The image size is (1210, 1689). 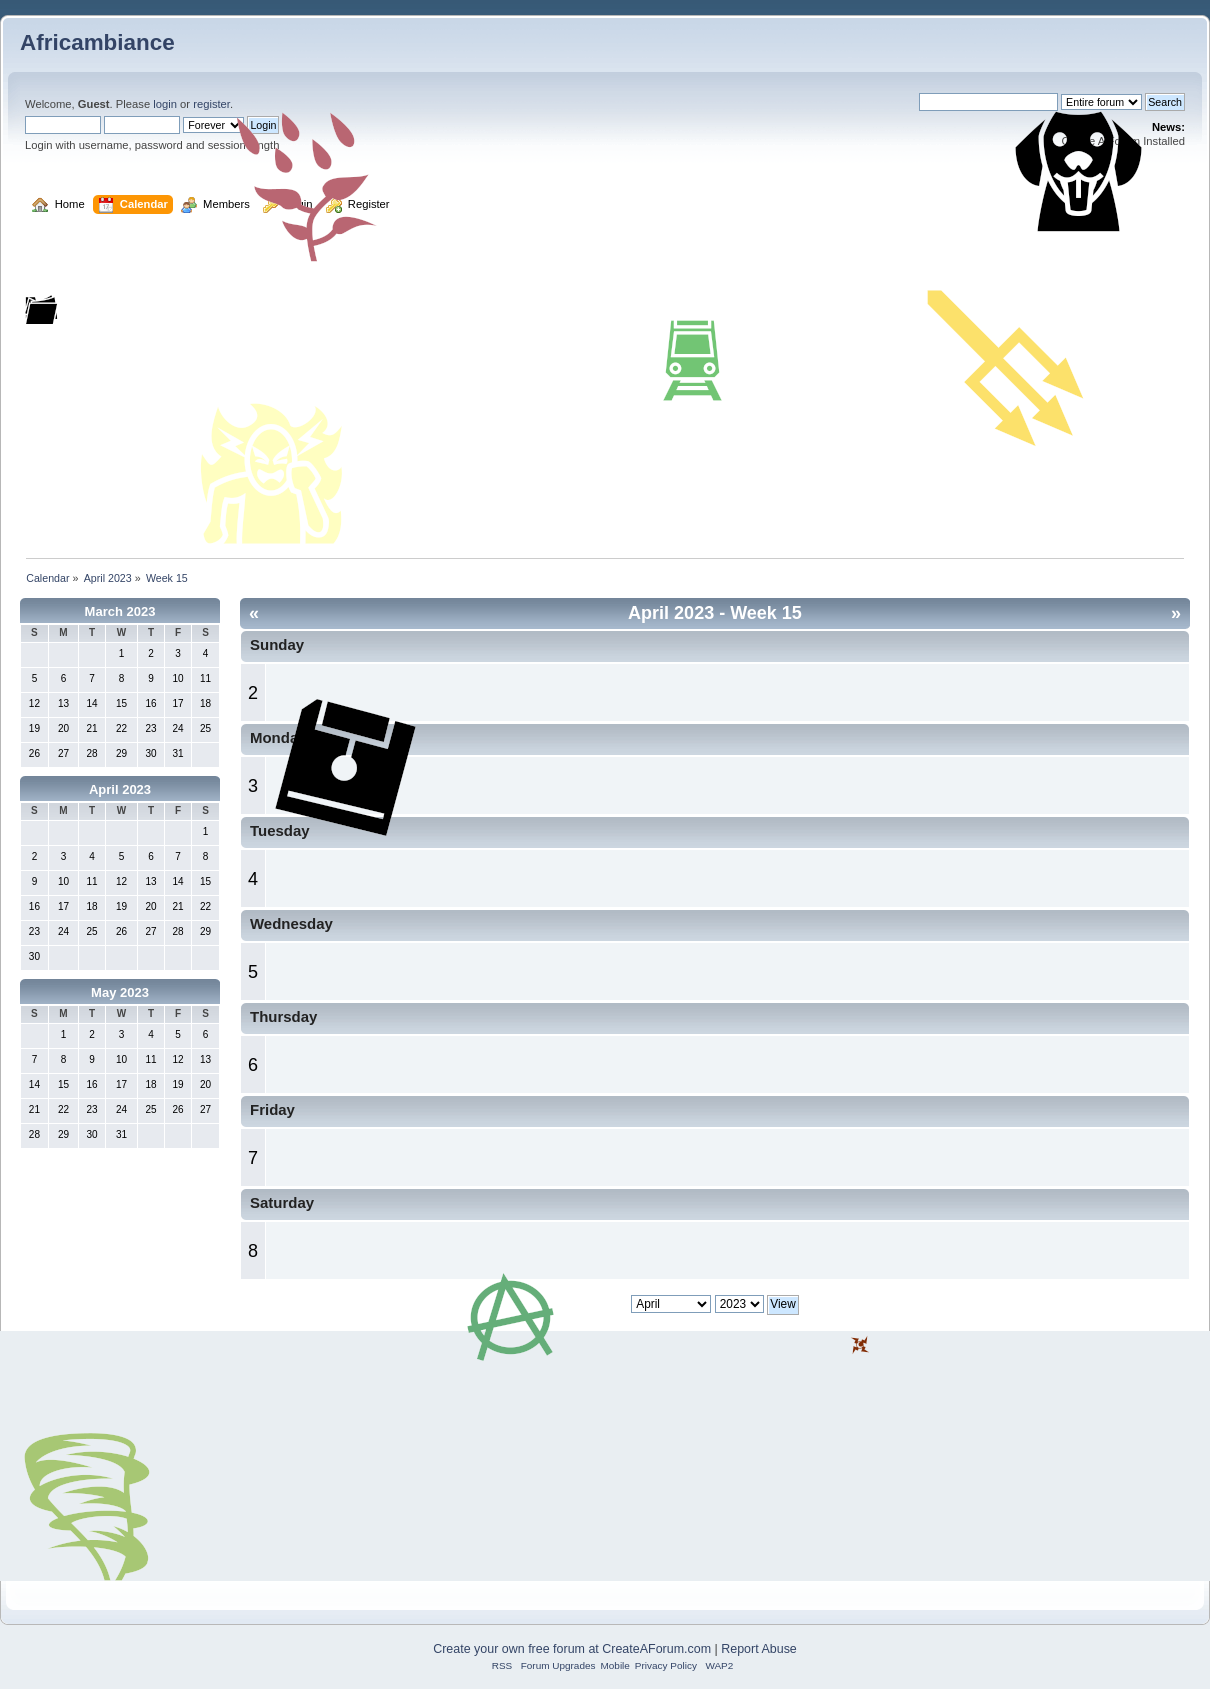 I want to click on folder containing multiple files or documents, so click(x=41, y=310).